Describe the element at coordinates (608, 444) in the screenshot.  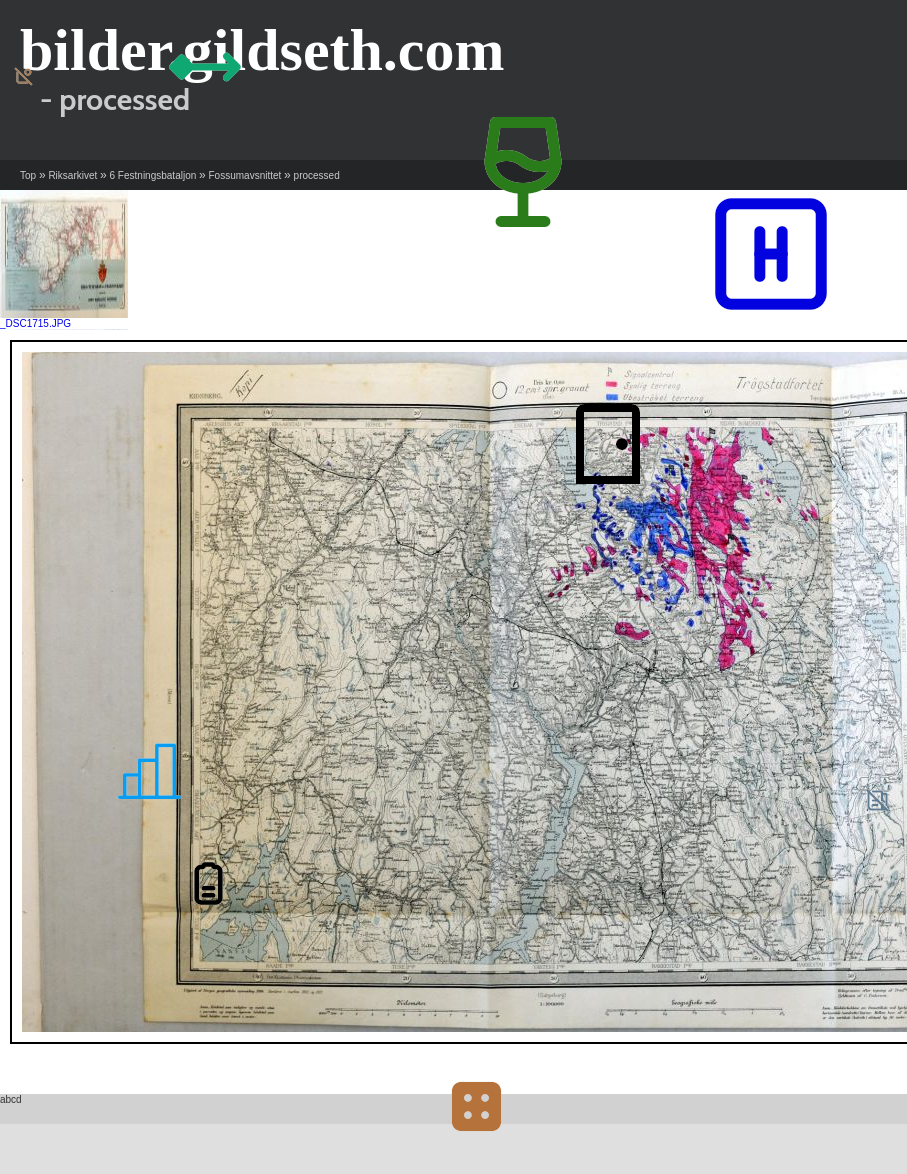
I see `access door sensor settings` at that location.